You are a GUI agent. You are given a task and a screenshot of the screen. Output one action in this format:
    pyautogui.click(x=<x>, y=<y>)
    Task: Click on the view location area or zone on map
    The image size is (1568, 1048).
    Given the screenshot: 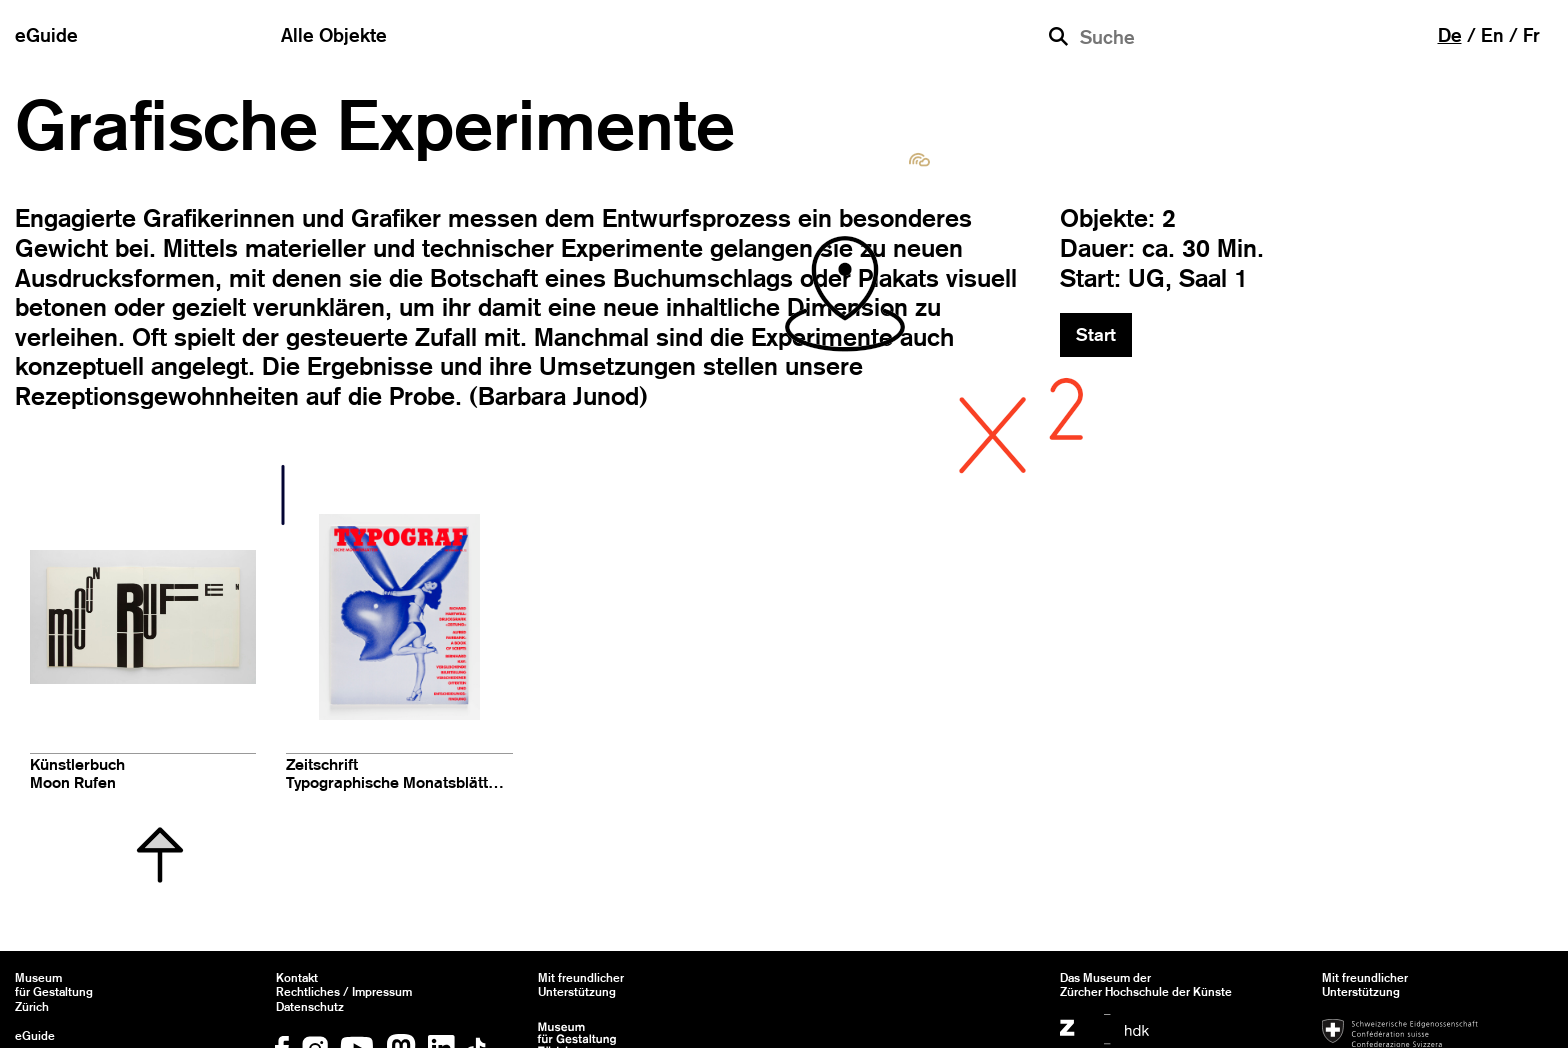 What is the action you would take?
    pyautogui.click(x=845, y=296)
    